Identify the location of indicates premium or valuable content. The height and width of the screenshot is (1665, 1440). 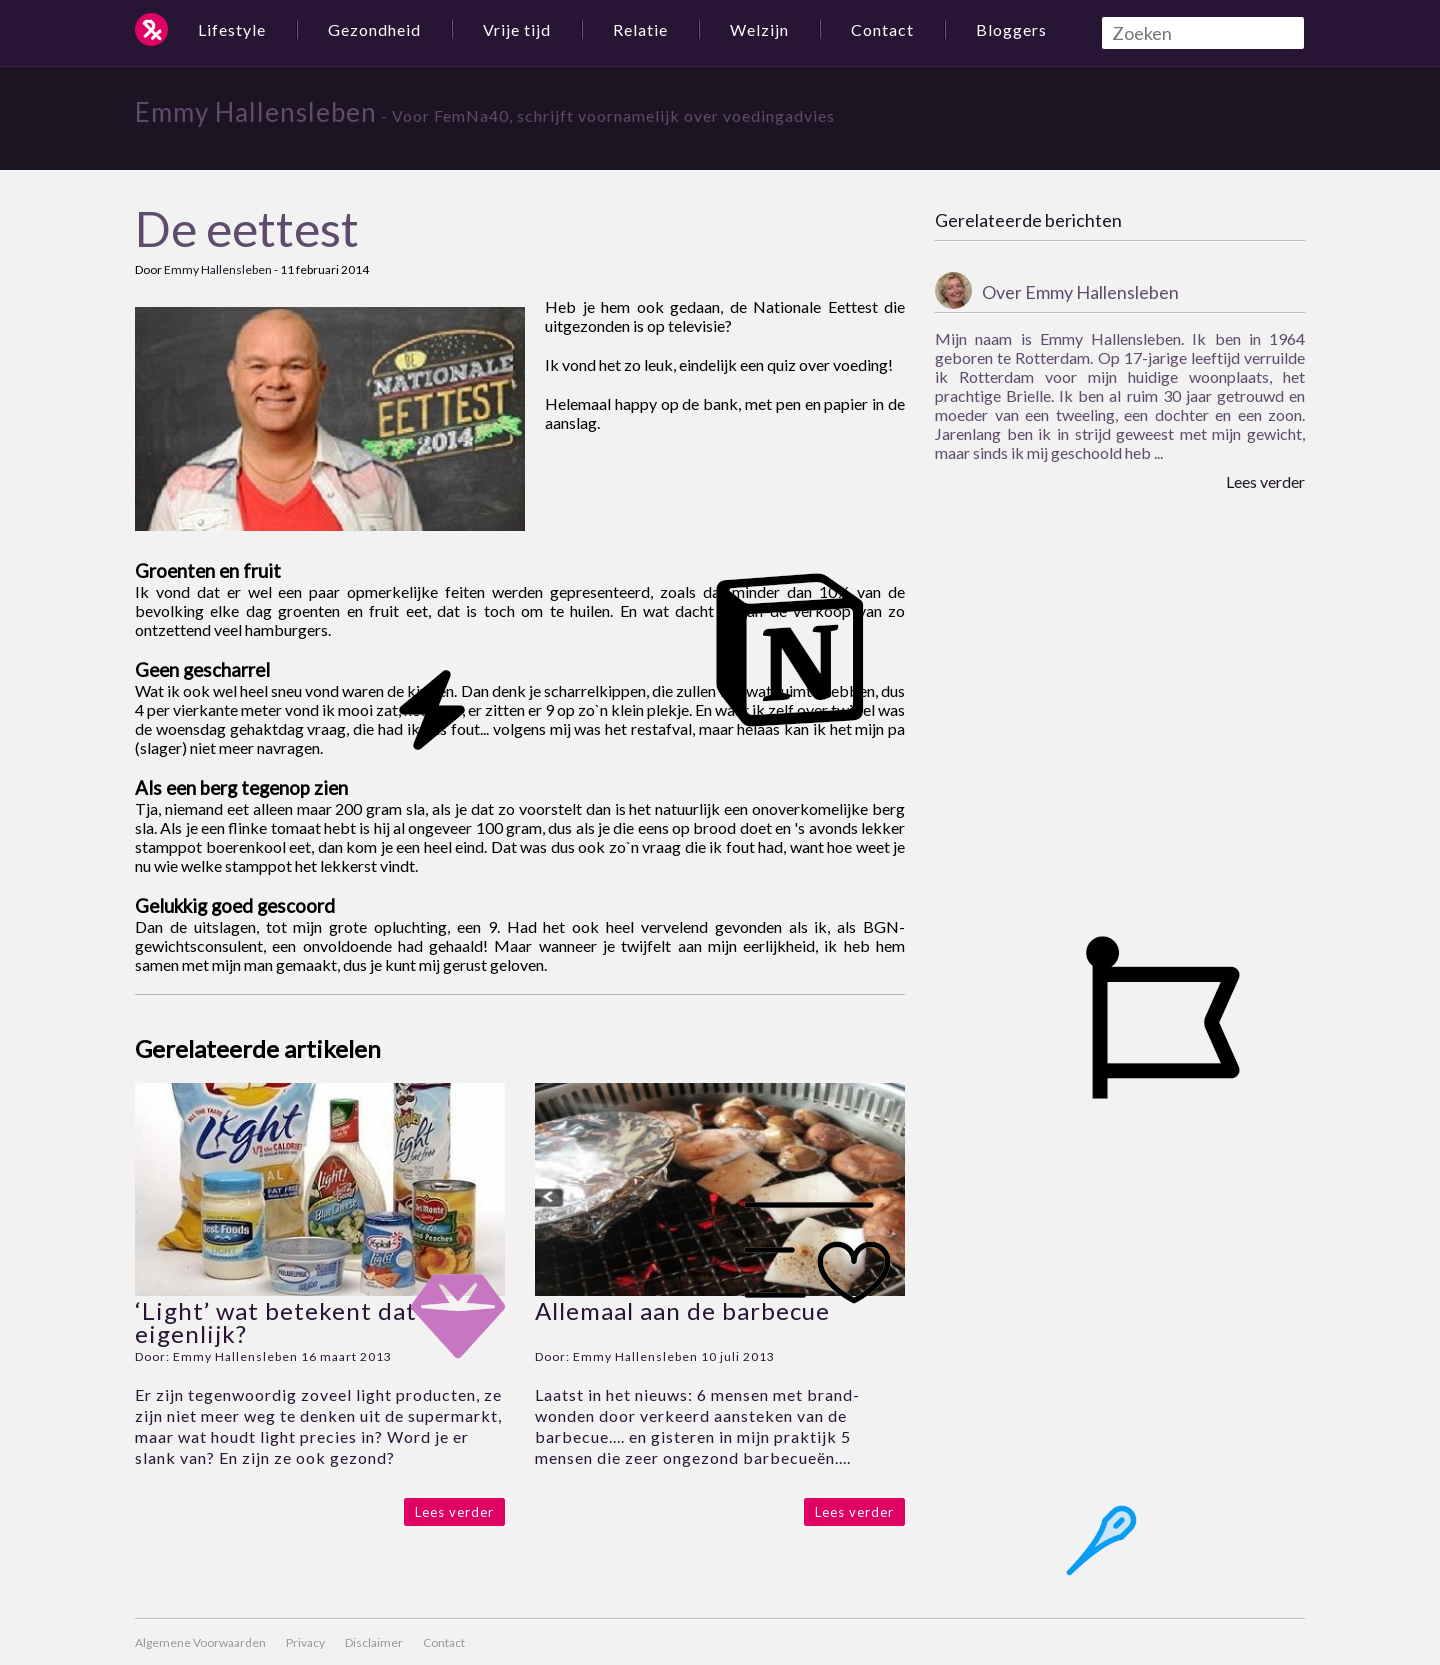
(458, 1317).